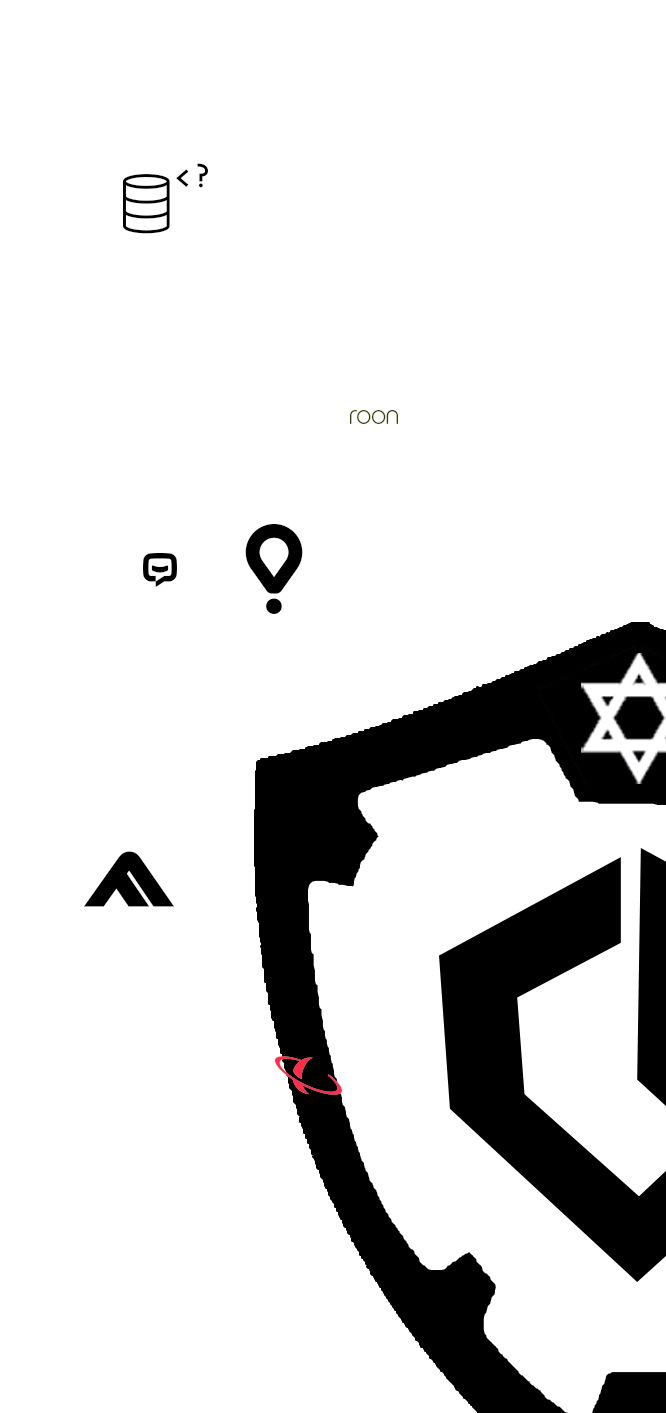 This screenshot has width=666, height=1413. I want to click on open the glovo delivery app, so click(274, 569).